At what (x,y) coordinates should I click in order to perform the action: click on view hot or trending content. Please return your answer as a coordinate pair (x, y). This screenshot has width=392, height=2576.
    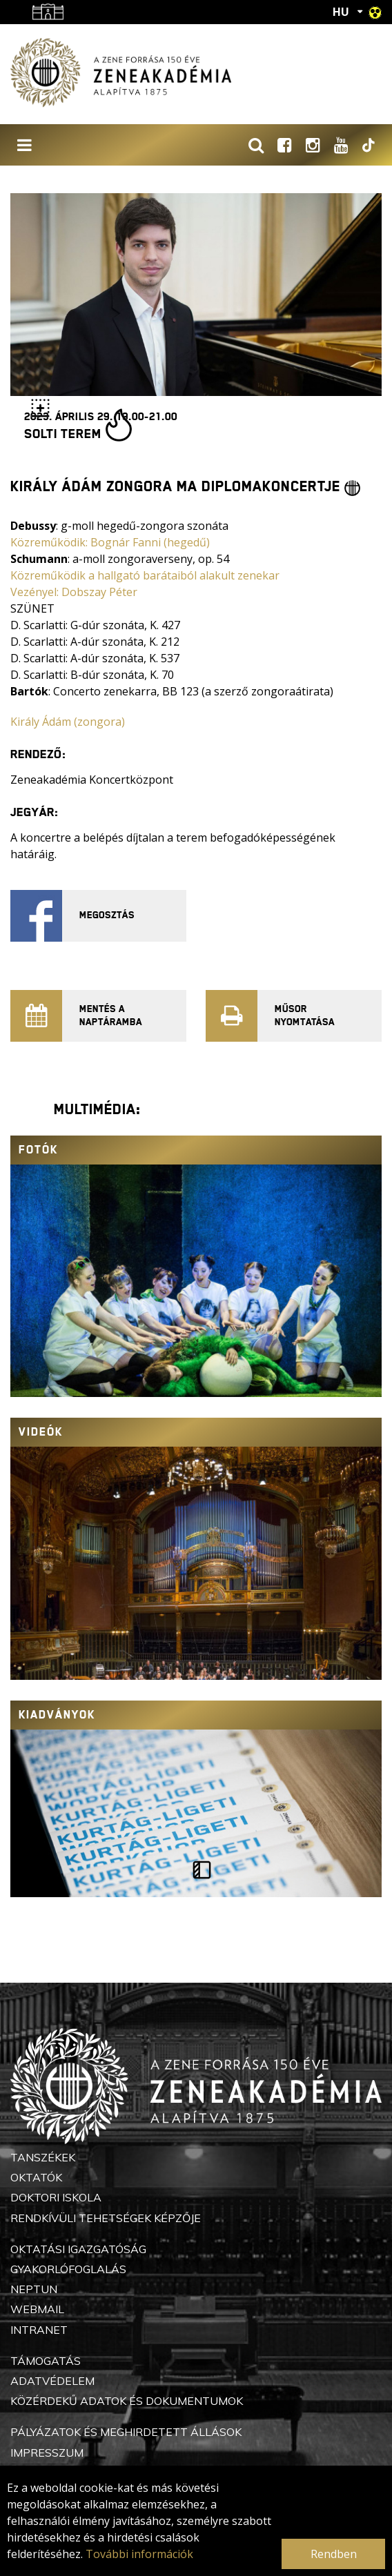
    Looking at the image, I should click on (119, 425).